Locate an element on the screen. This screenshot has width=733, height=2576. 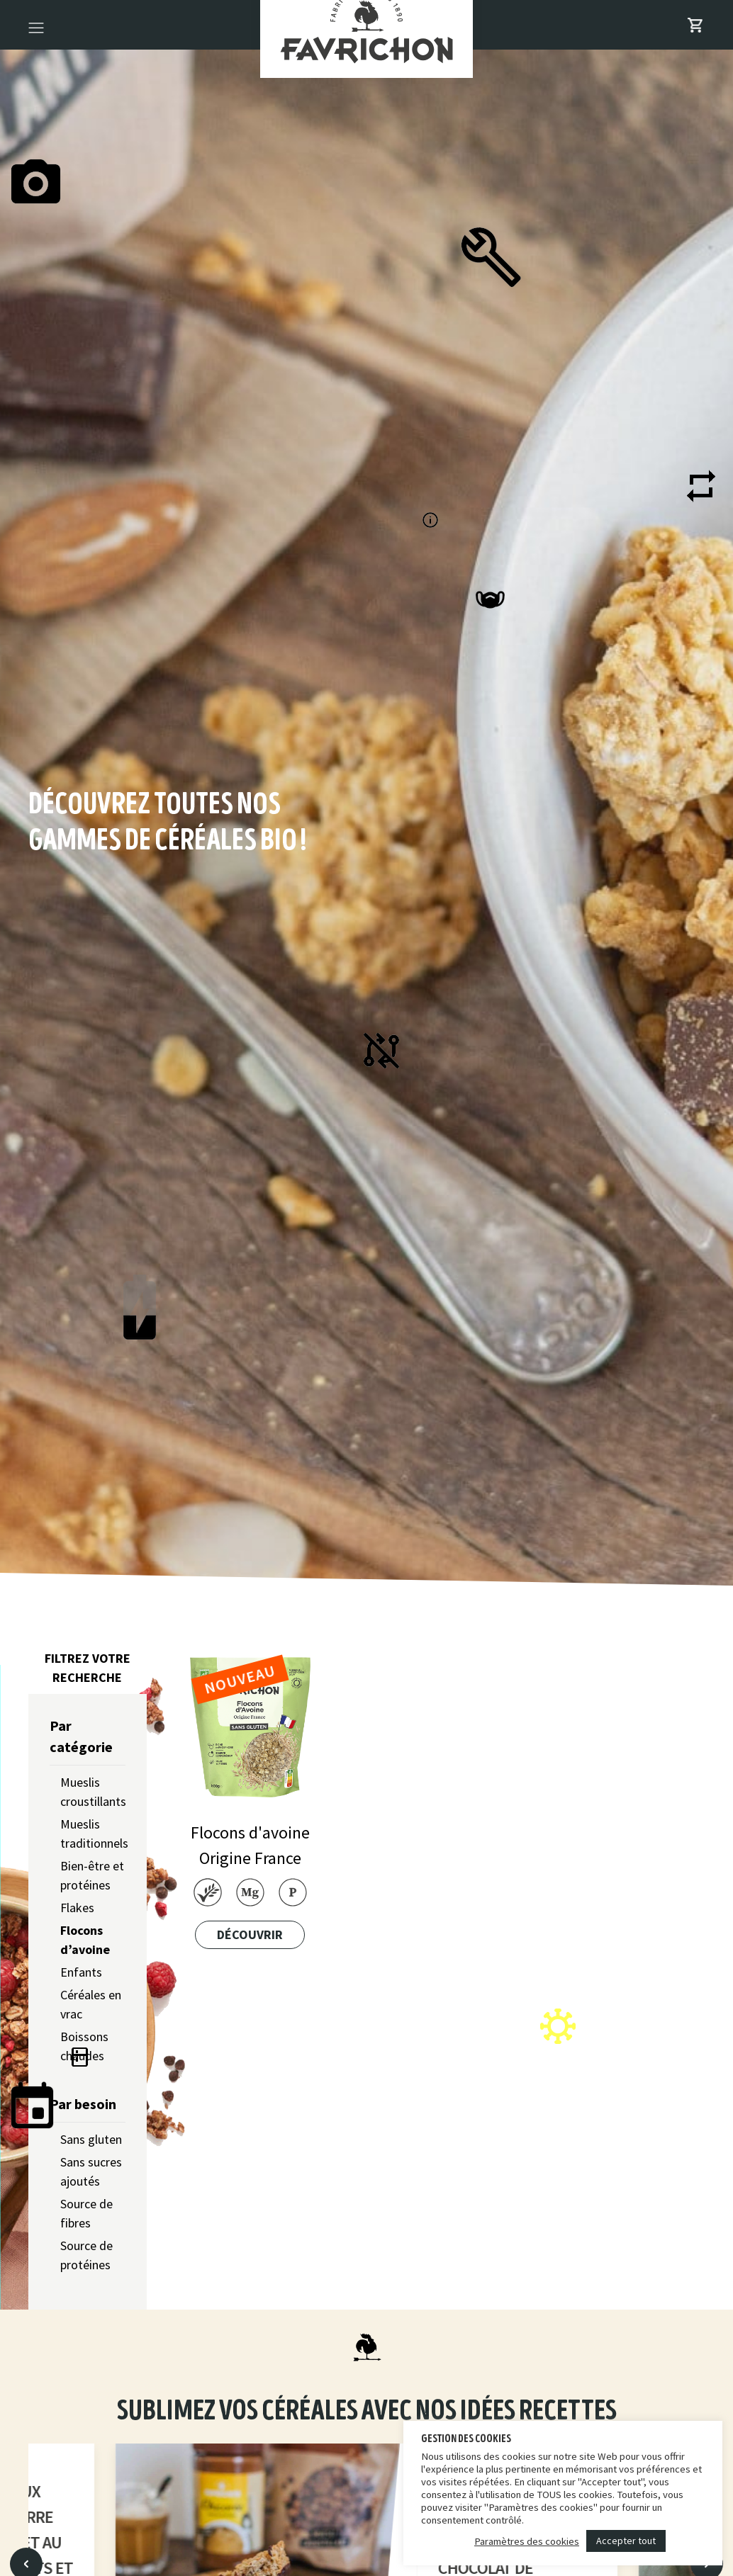
take a photo is located at coordinates (35, 183).